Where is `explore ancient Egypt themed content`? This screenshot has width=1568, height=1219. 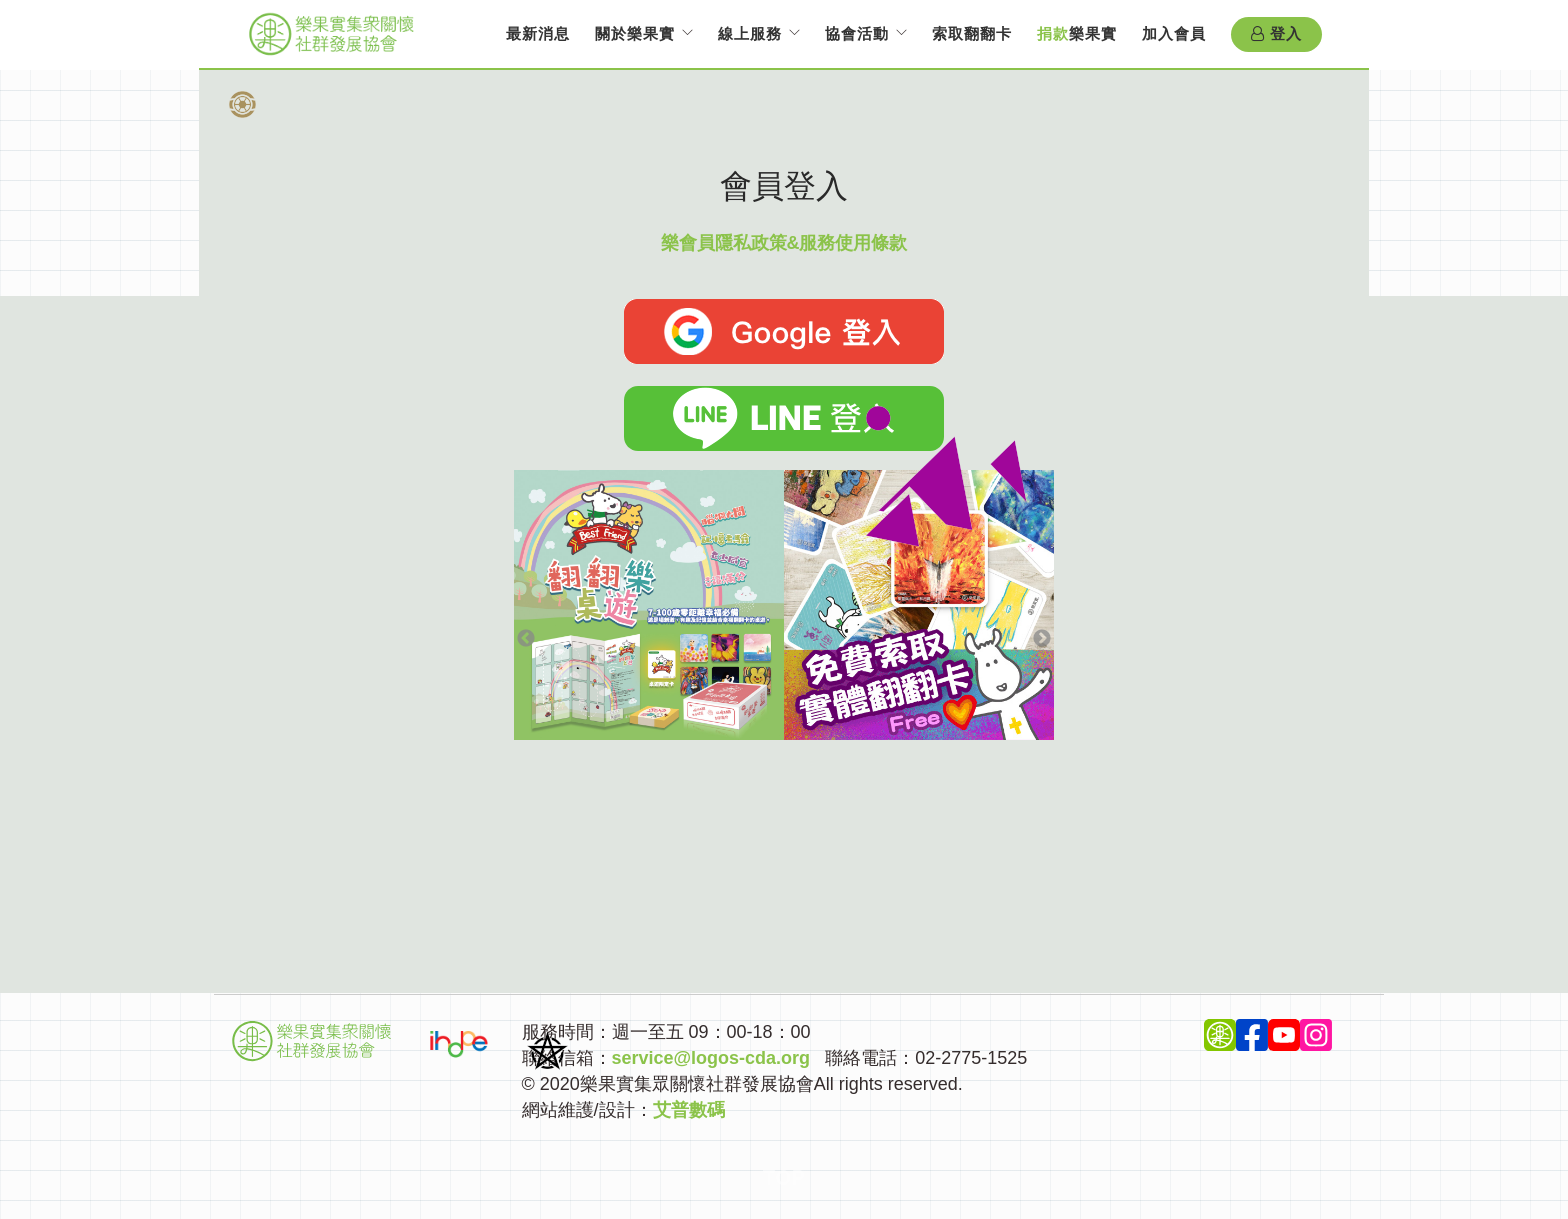
explore ancient Egypt themed content is located at coordinates (947, 485).